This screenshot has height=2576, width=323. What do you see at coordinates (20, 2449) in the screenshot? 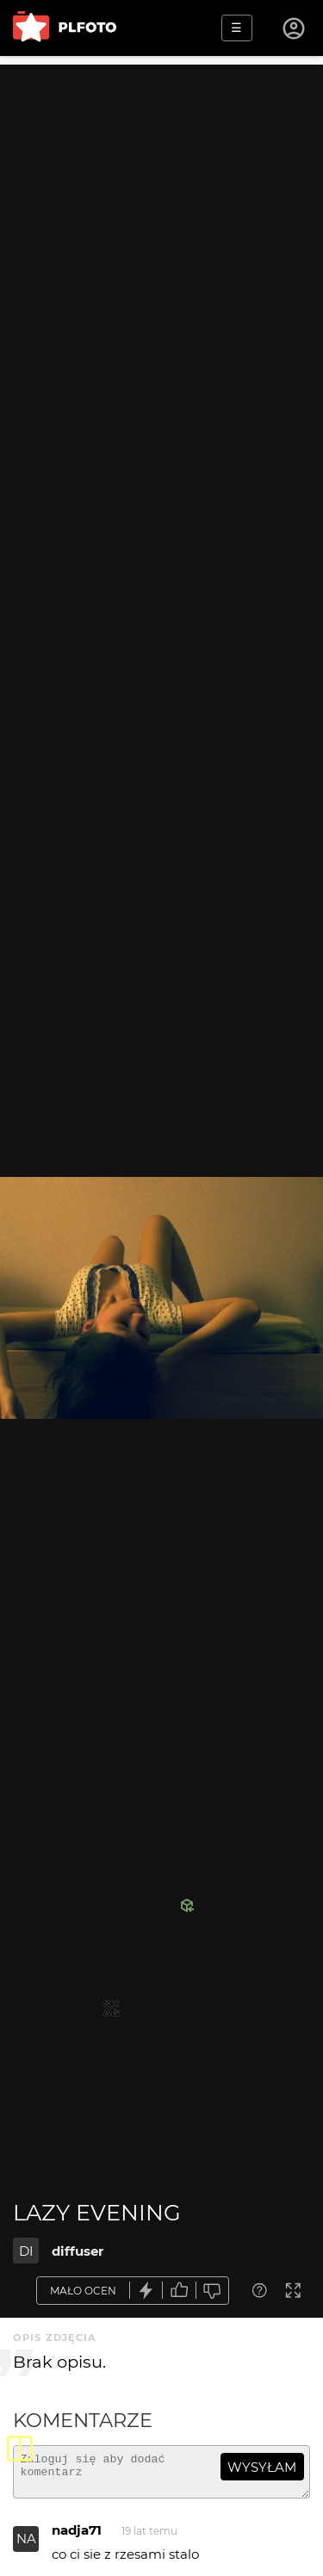
I see `switch to two-column layout` at bounding box center [20, 2449].